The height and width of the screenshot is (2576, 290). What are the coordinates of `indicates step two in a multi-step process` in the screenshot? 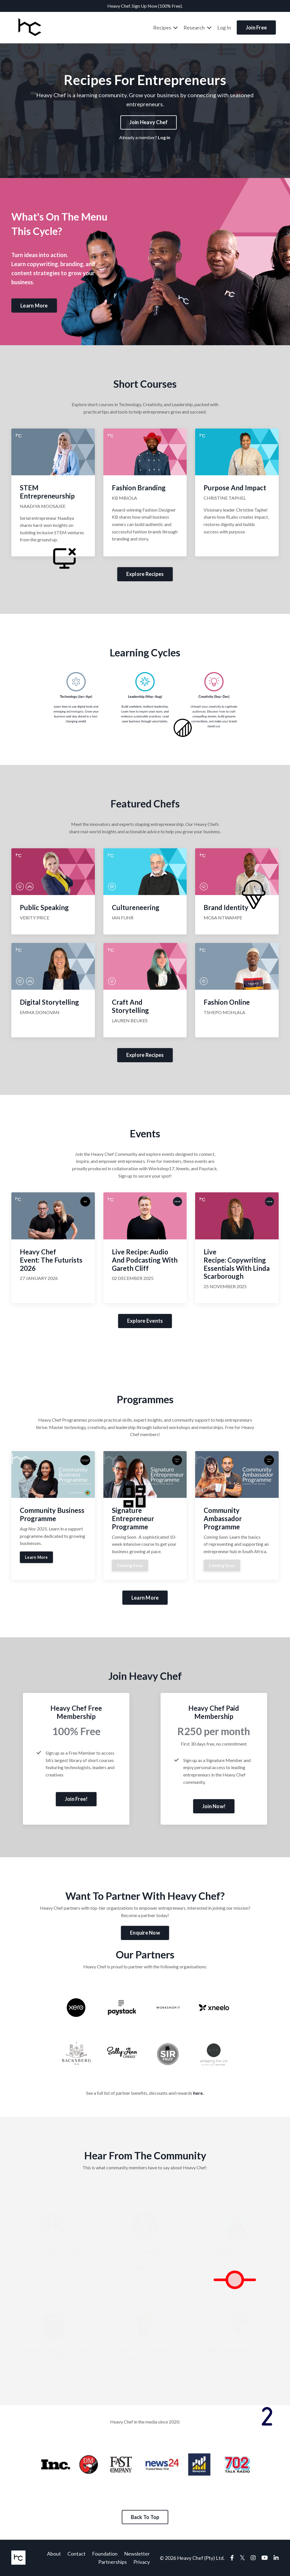 It's located at (267, 2416).